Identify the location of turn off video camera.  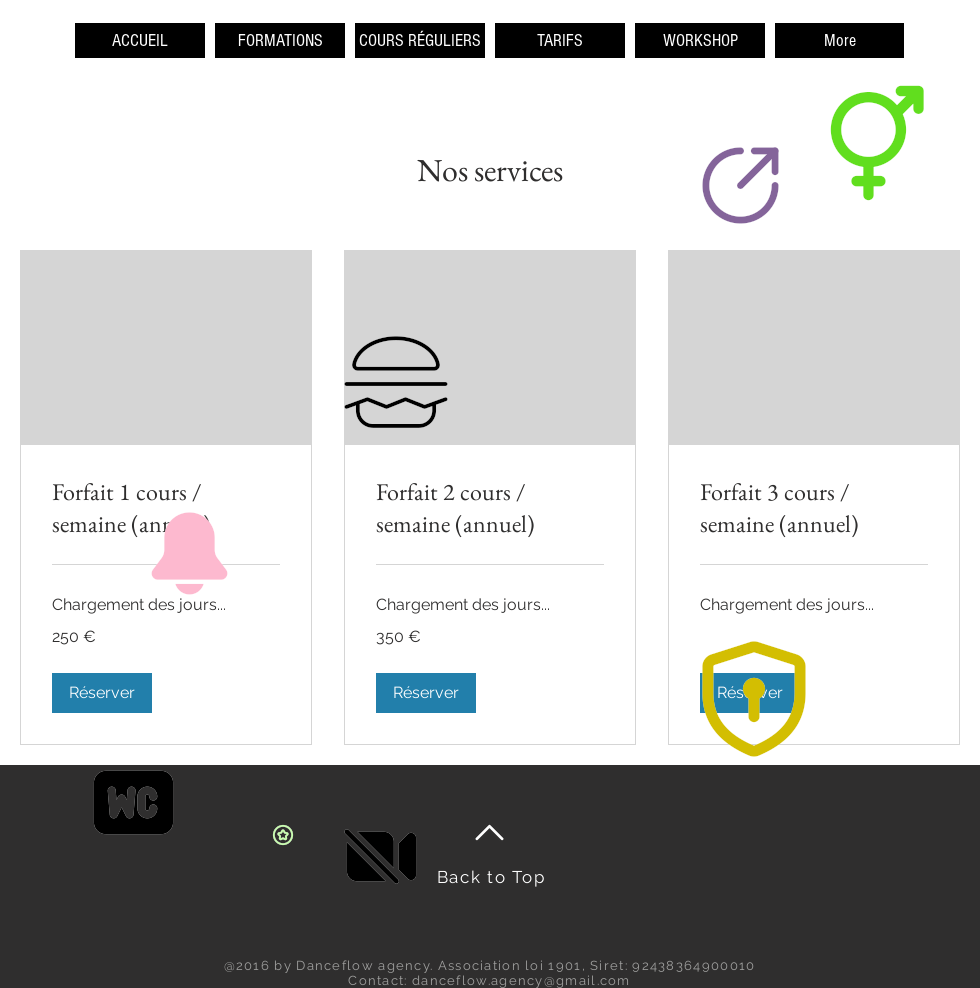
(381, 856).